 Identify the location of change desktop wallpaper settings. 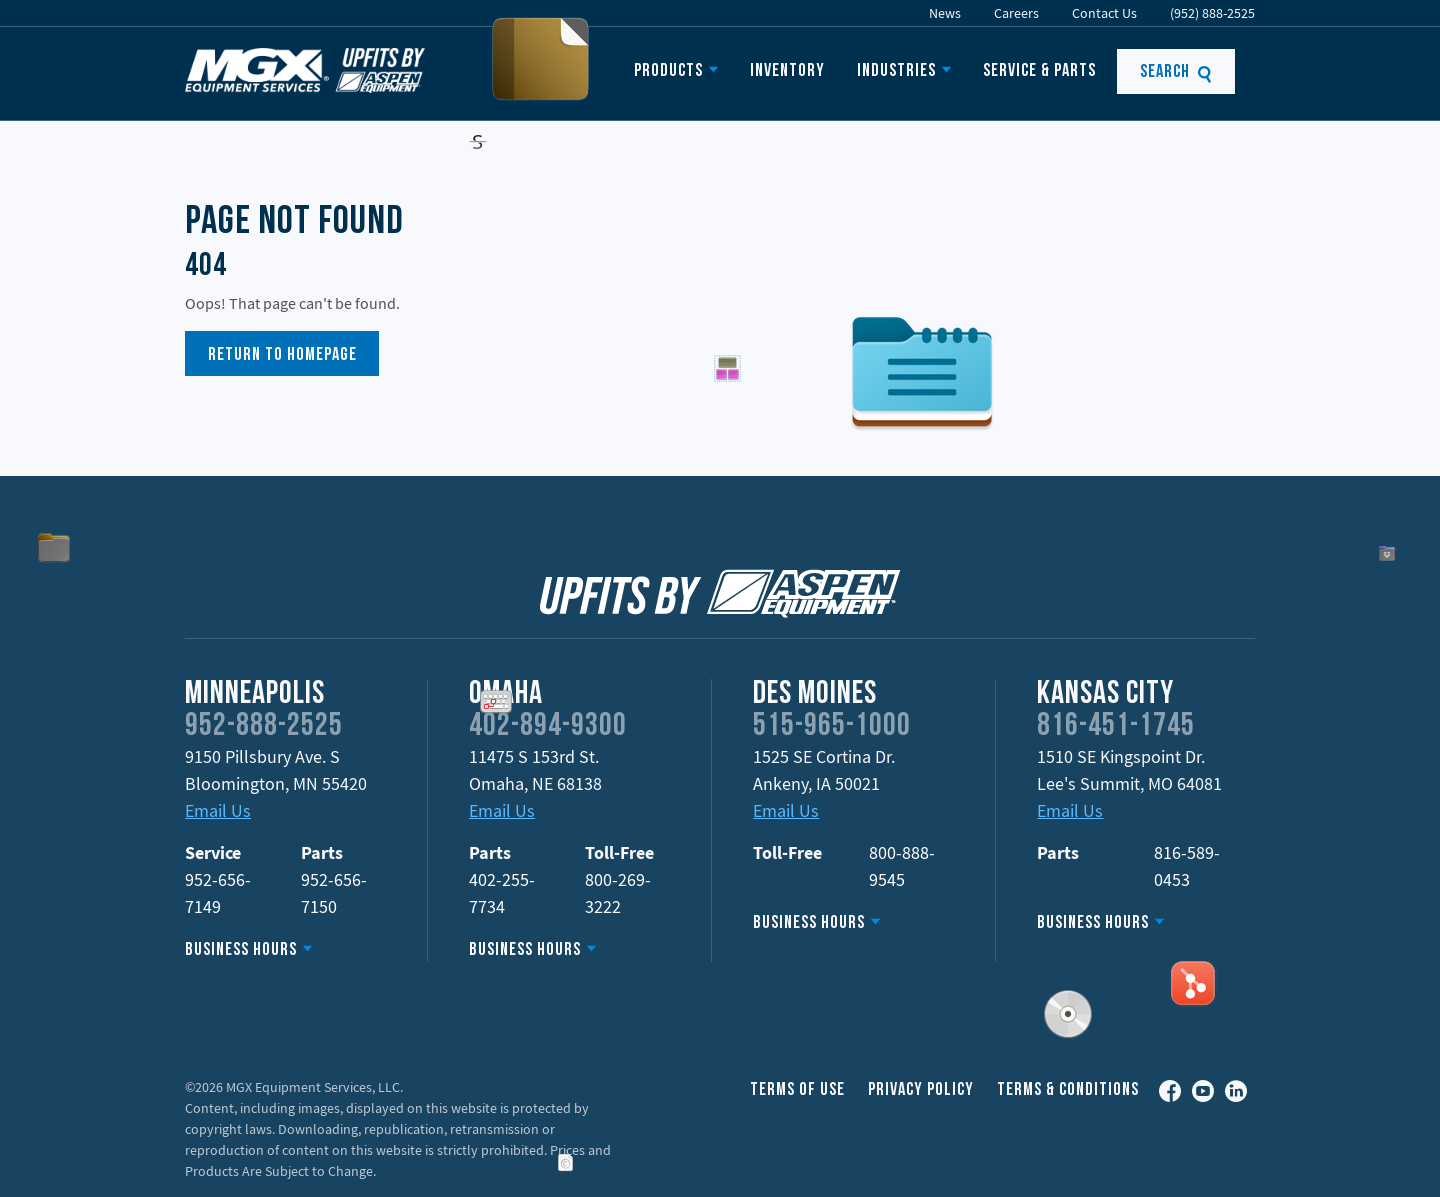
(540, 55).